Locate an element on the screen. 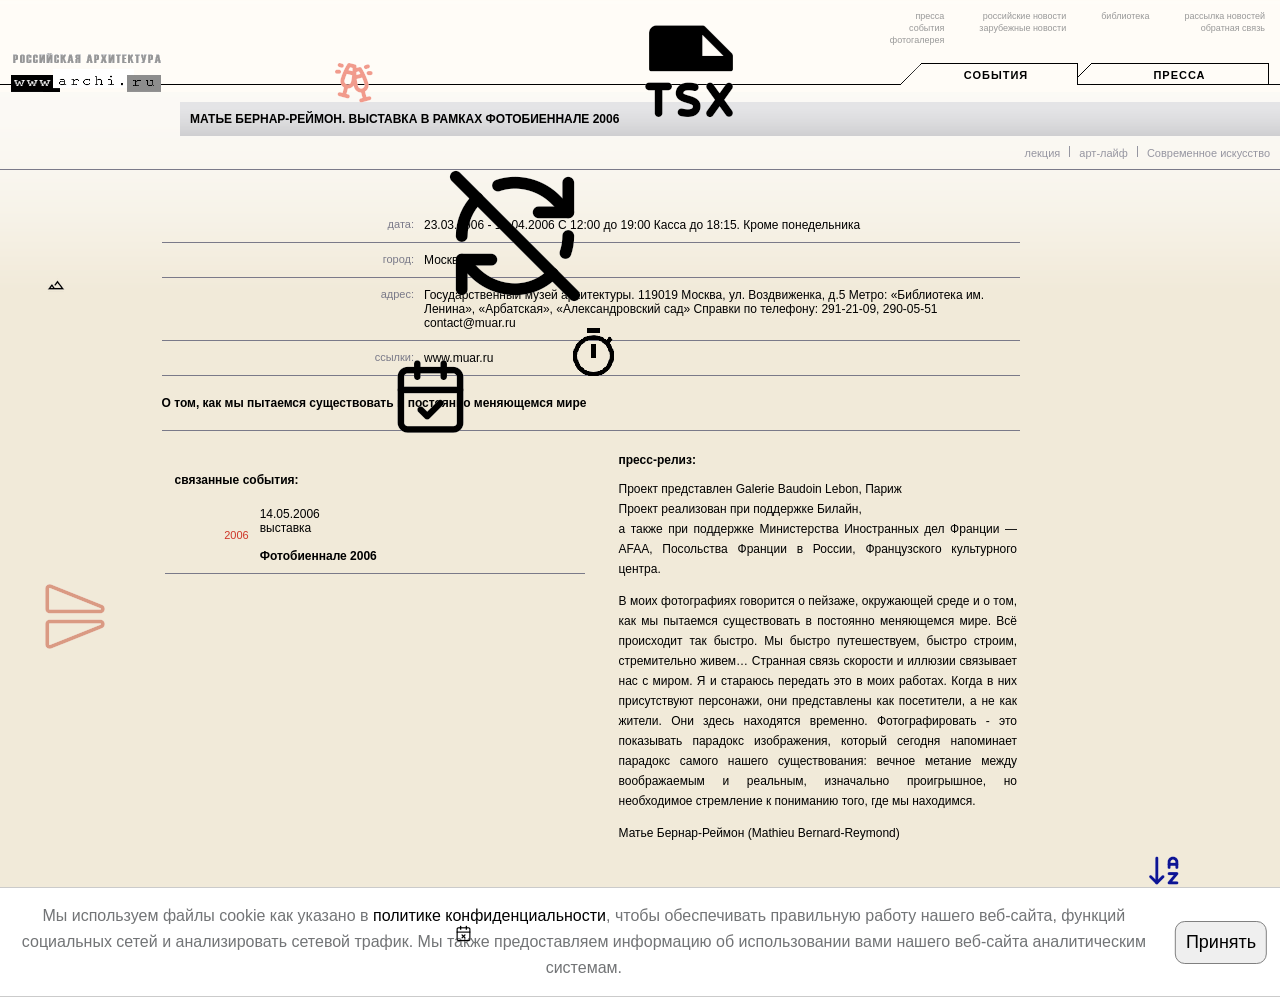 This screenshot has width=1280, height=997. sort alphabetically from A to Z is located at coordinates (1164, 870).